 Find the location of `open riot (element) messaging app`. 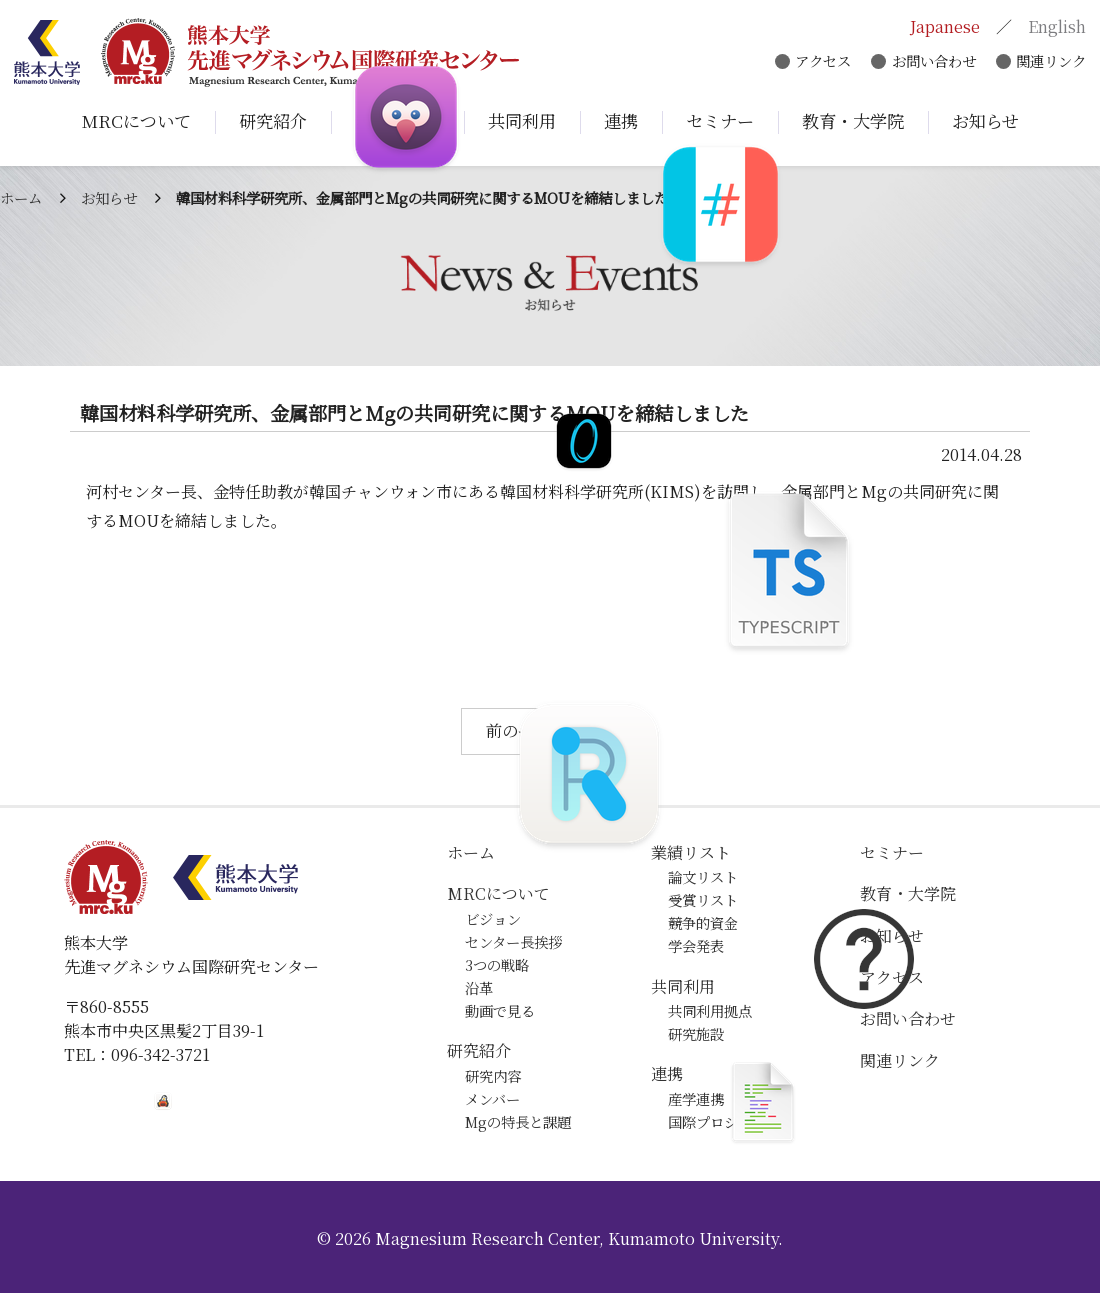

open riot (element) messaging app is located at coordinates (589, 774).